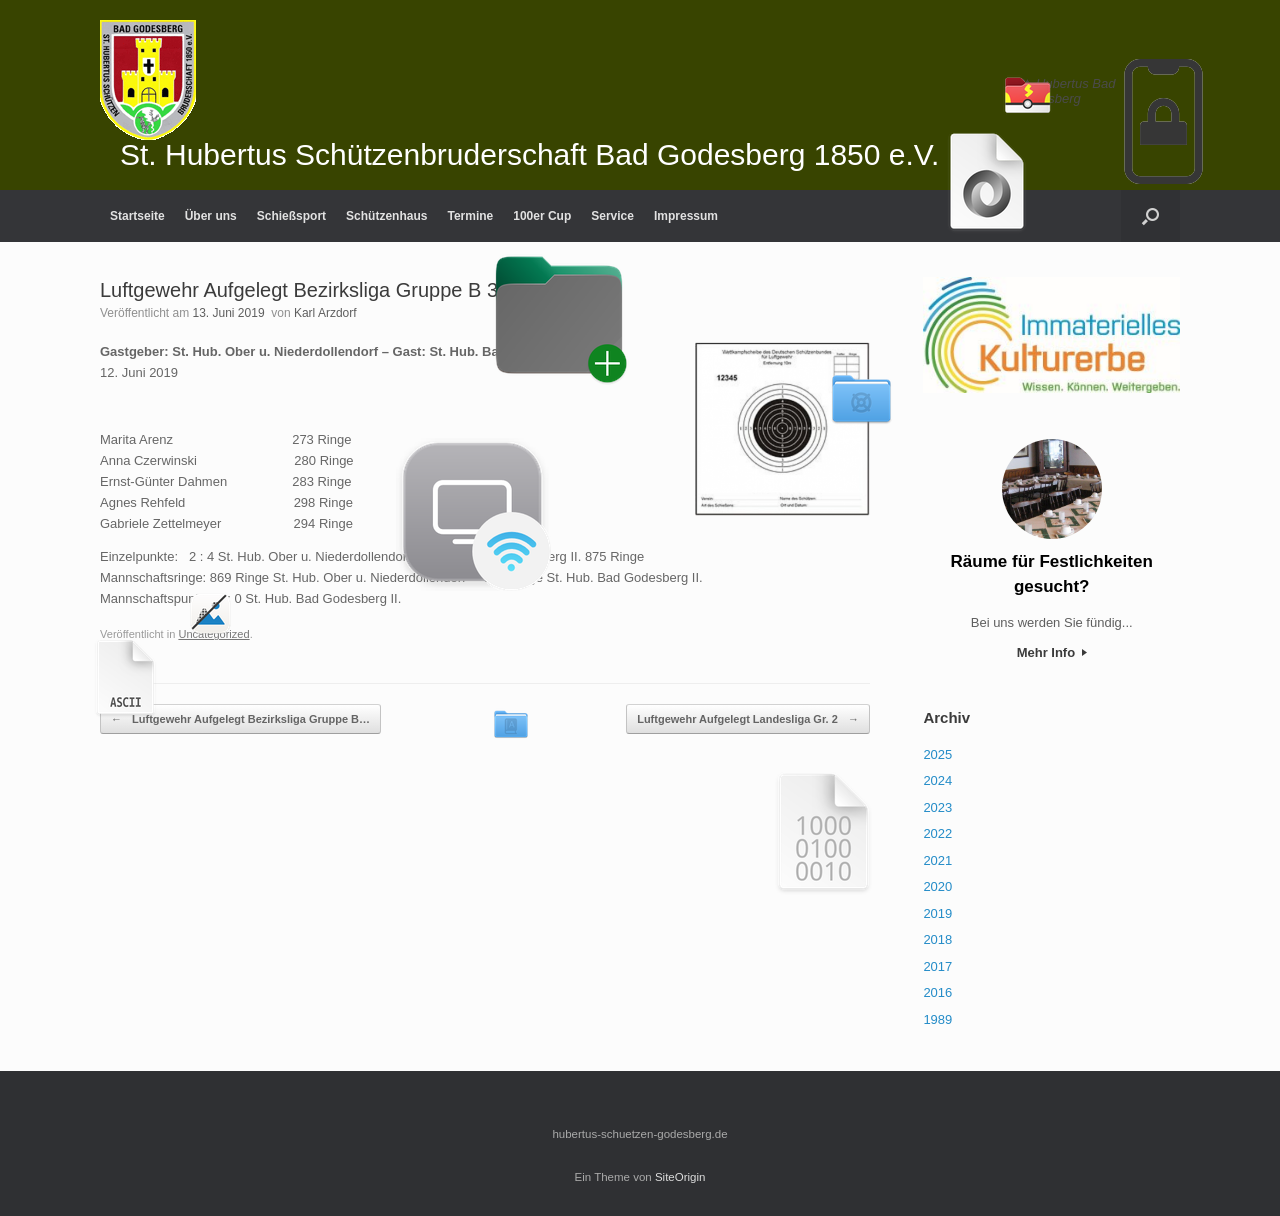 The width and height of the screenshot is (1280, 1216). Describe the element at coordinates (511, 724) in the screenshot. I see `open typography or font-related files folder` at that location.